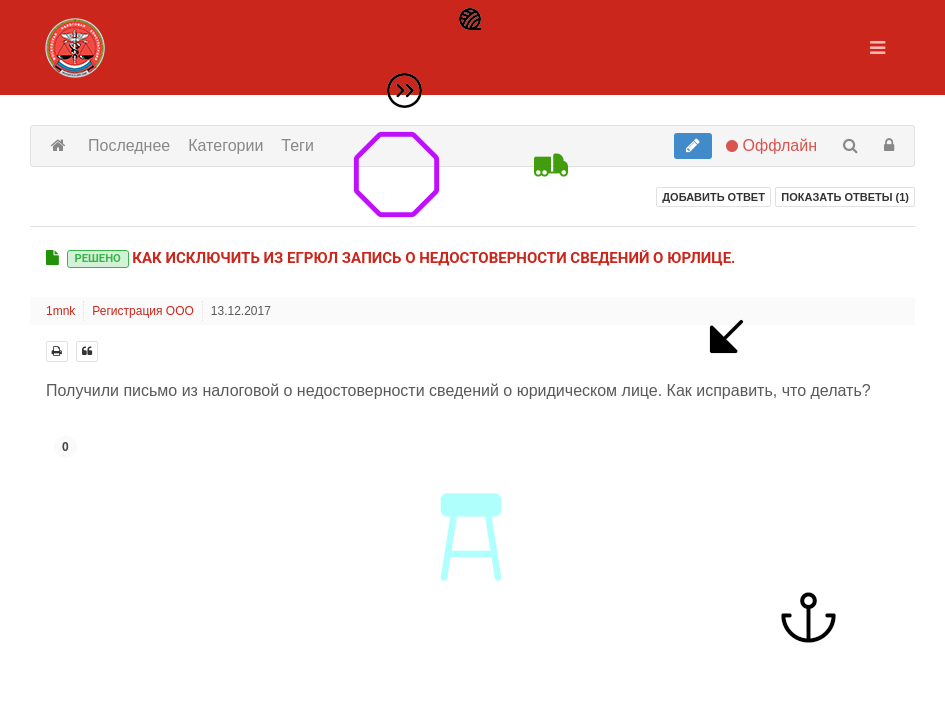 The image size is (945, 720). Describe the element at coordinates (551, 165) in the screenshot. I see `track shipment or delivery status` at that location.